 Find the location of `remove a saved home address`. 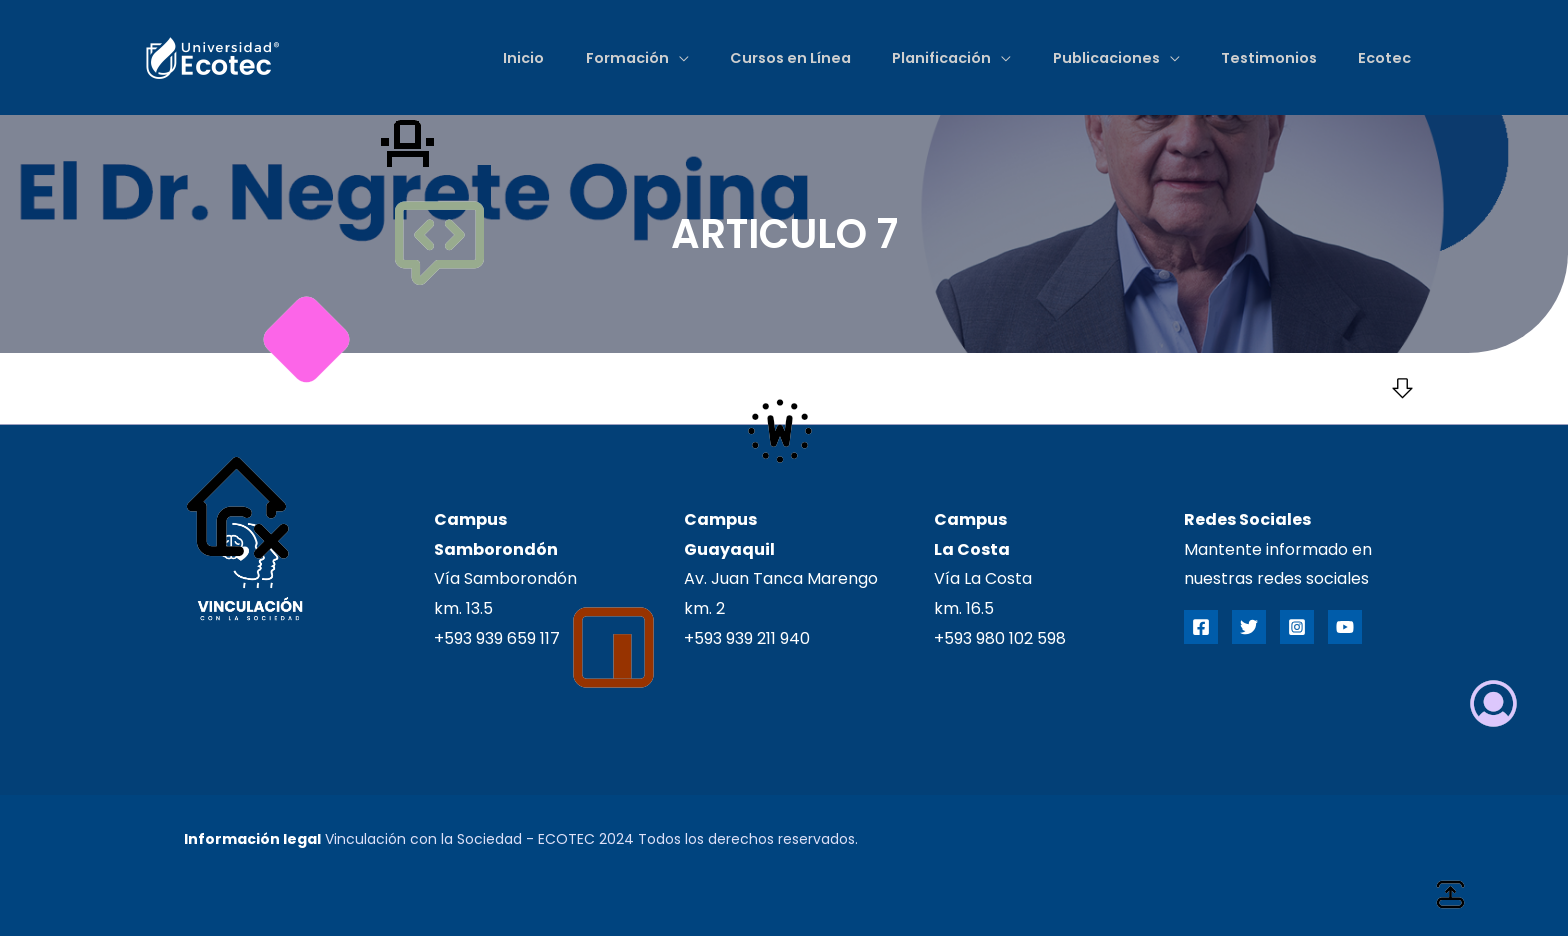

remove a saved home address is located at coordinates (236, 506).